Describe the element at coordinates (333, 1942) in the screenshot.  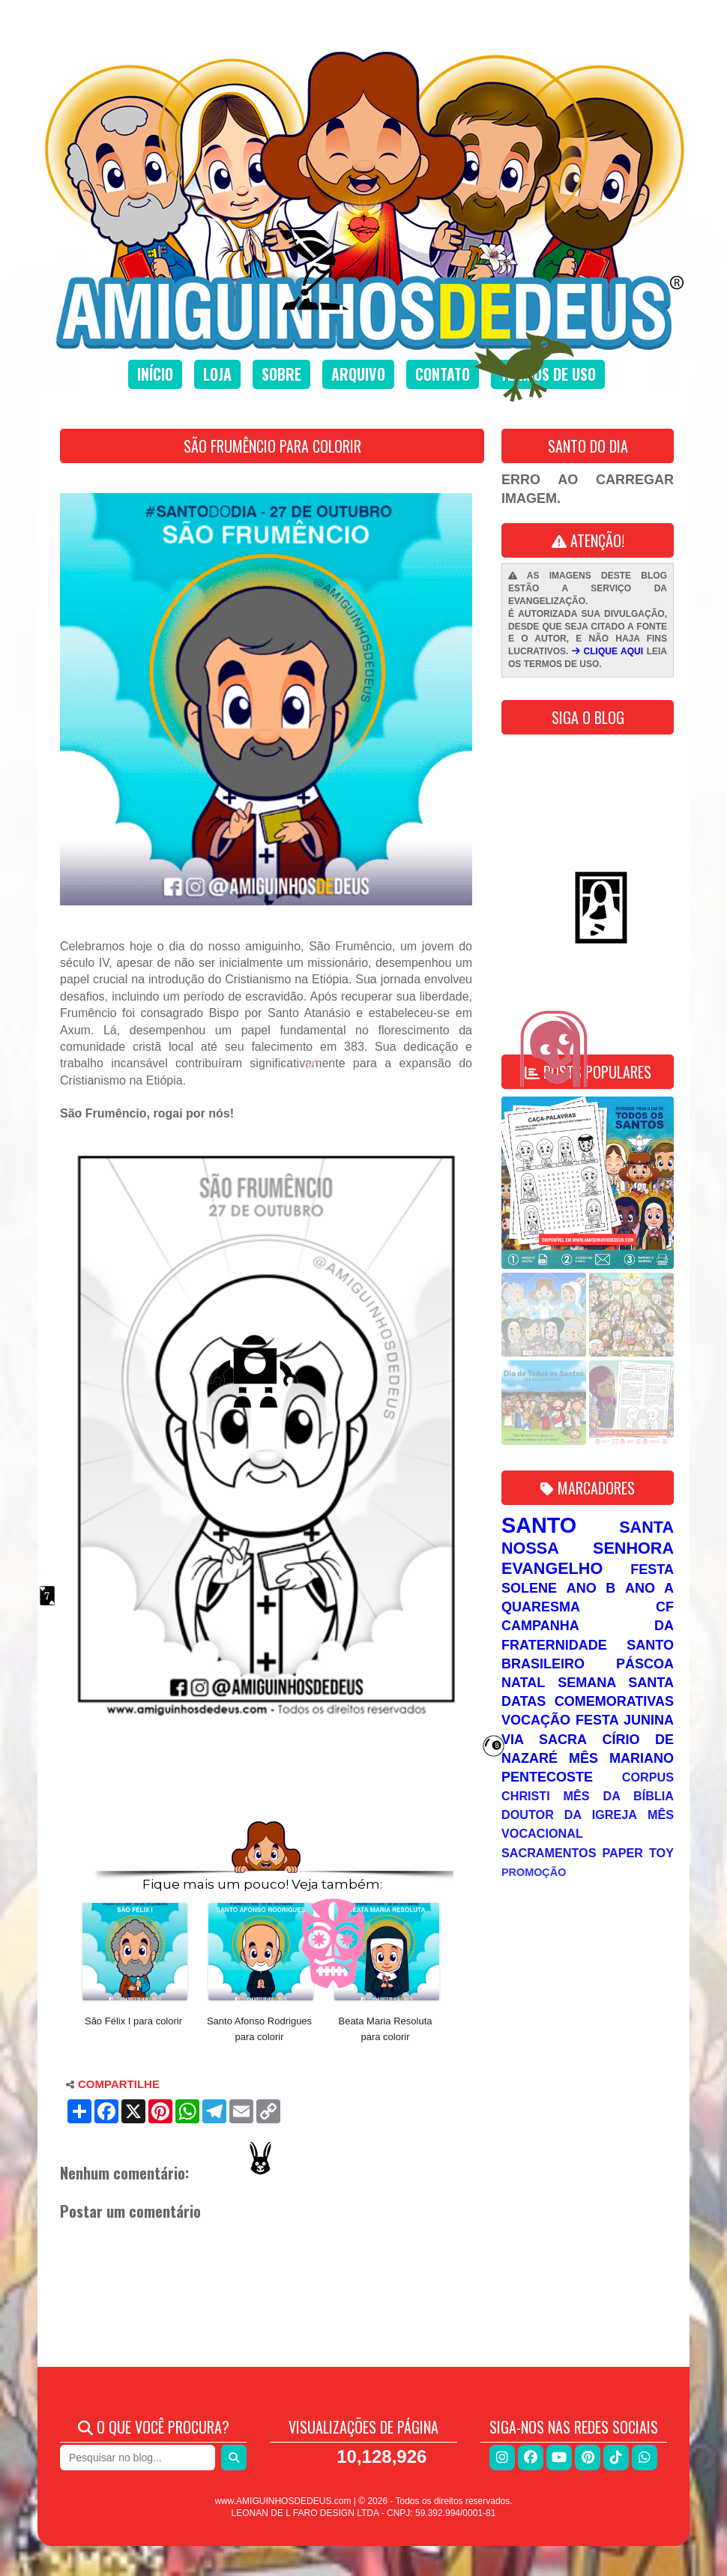
I see `día de los muertos themed game element or decoration` at that location.